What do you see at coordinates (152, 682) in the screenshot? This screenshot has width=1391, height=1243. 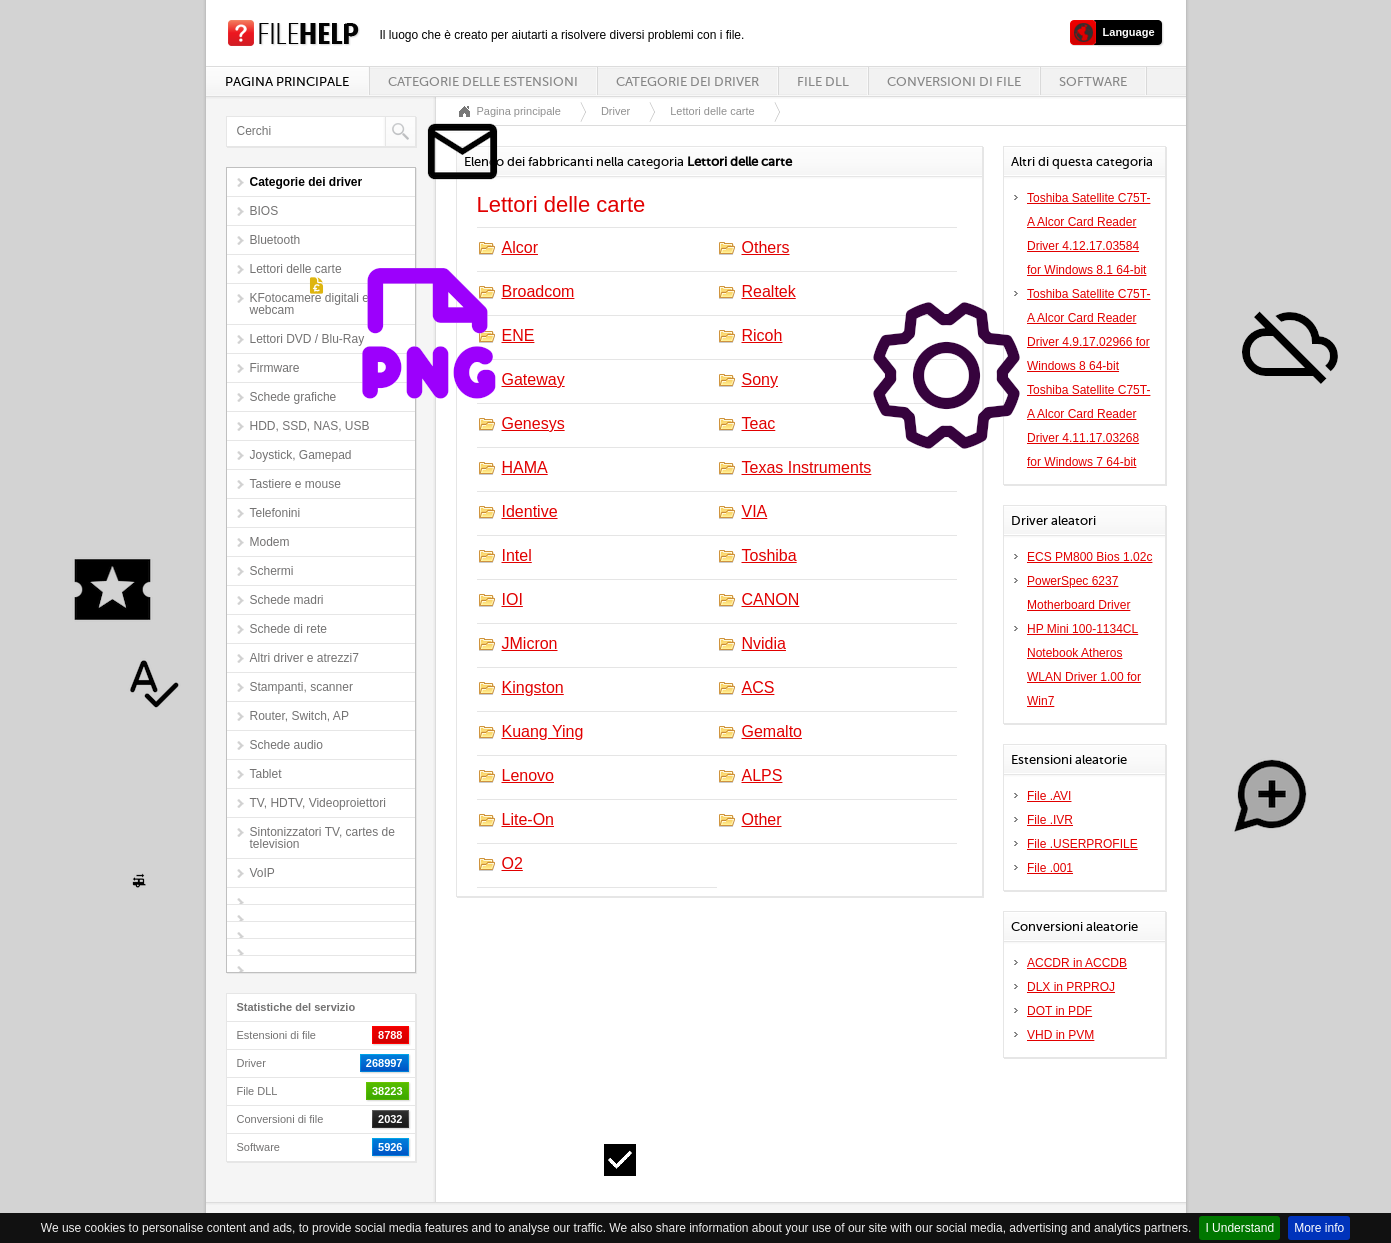 I see `enable spellcheck or grammar checking` at bounding box center [152, 682].